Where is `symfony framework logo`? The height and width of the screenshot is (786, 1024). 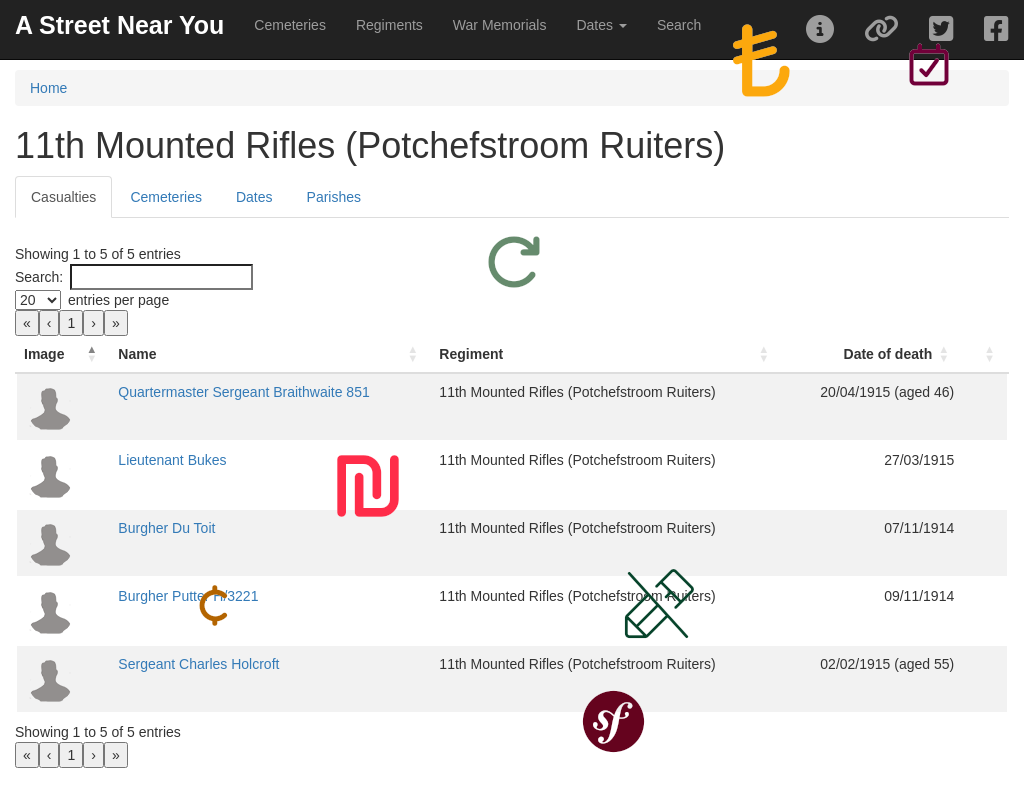 symfony framework logo is located at coordinates (613, 721).